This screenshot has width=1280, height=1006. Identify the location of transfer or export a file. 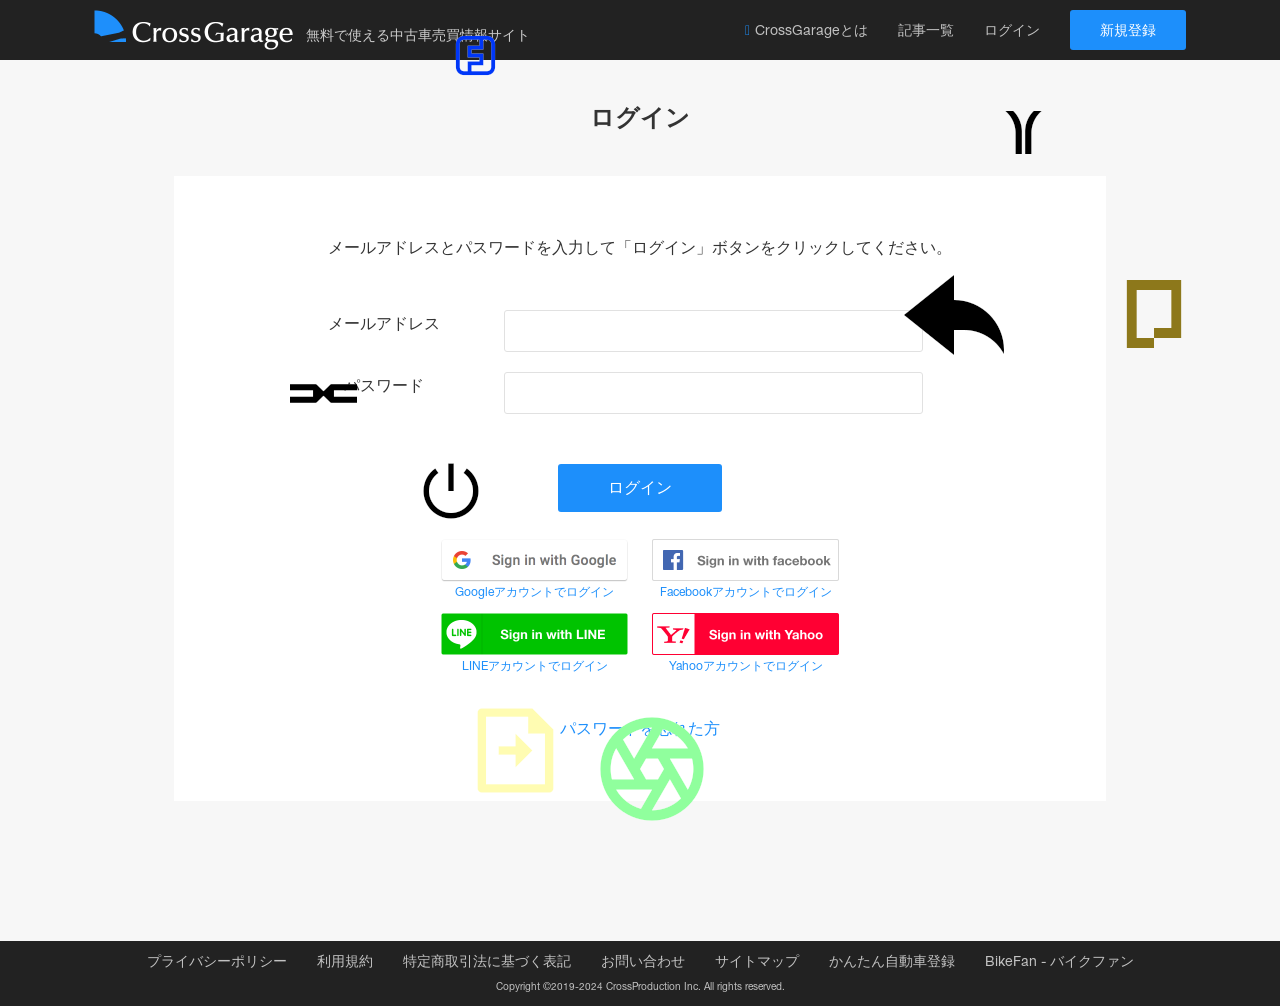
(515, 750).